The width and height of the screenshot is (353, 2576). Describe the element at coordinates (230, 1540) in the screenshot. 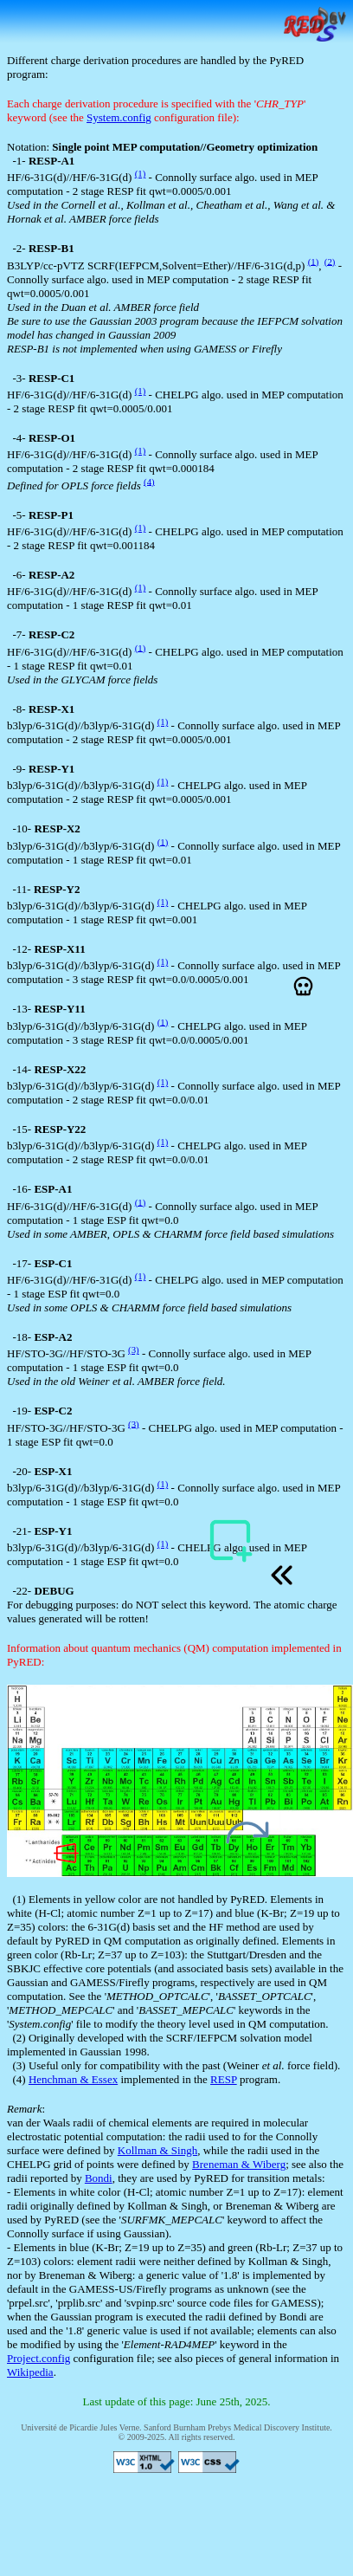

I see `add a new item or element` at that location.